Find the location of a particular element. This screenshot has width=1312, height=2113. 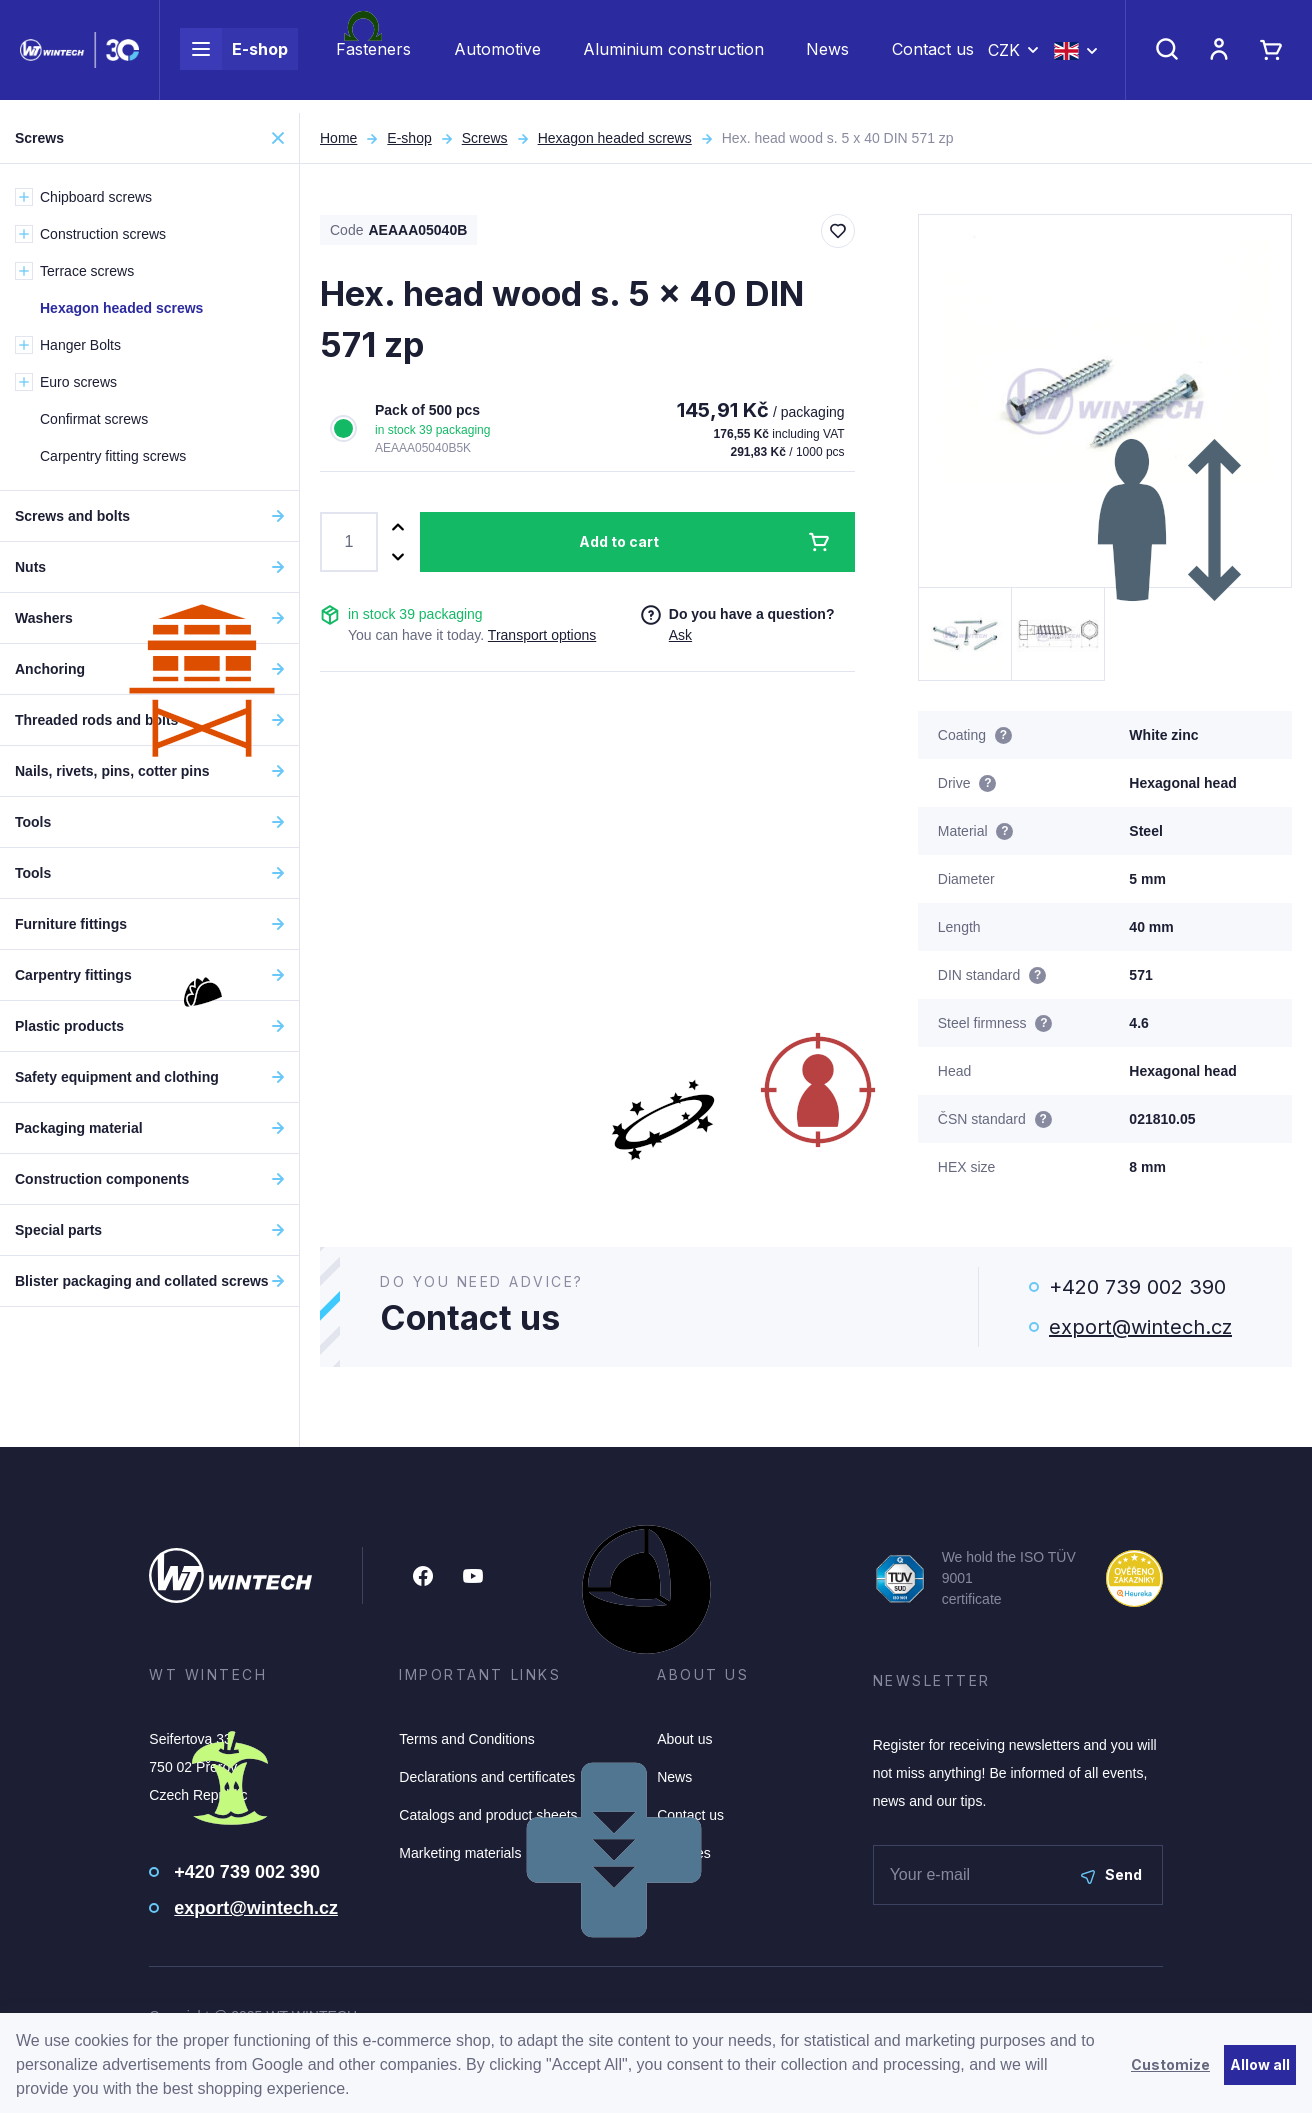

indicates health or HP is decreasing is located at coordinates (614, 1850).